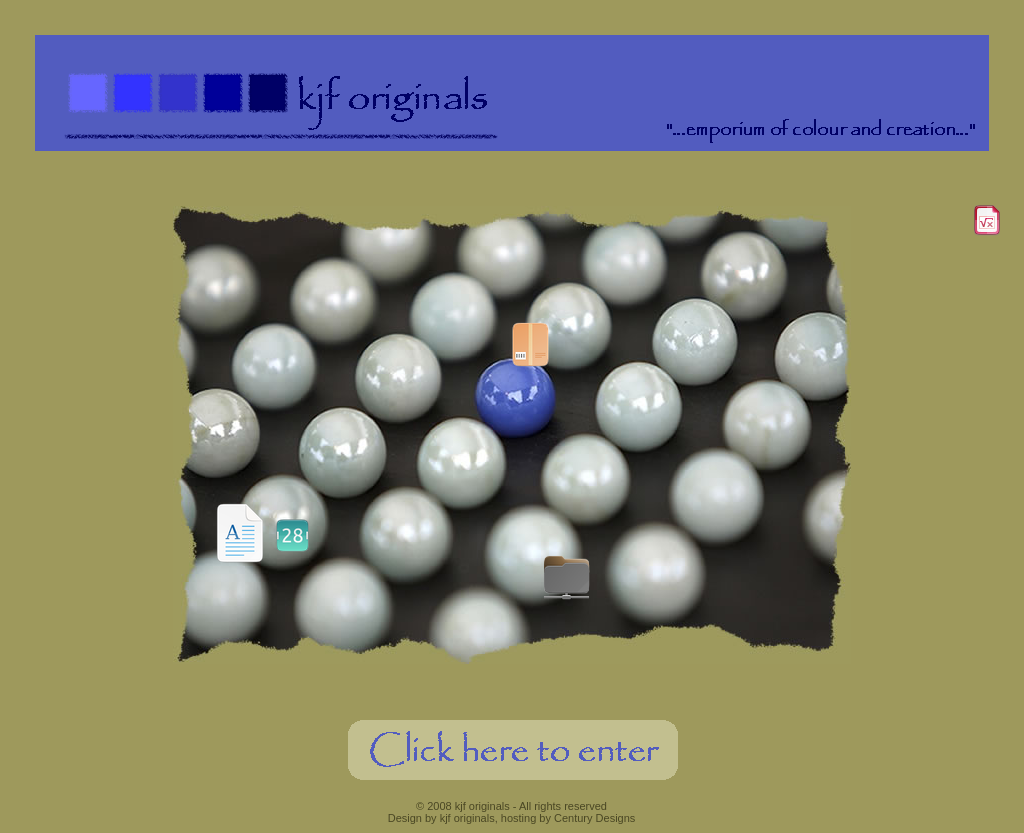 The image size is (1024, 833). I want to click on open the gnome calendar app, so click(292, 535).